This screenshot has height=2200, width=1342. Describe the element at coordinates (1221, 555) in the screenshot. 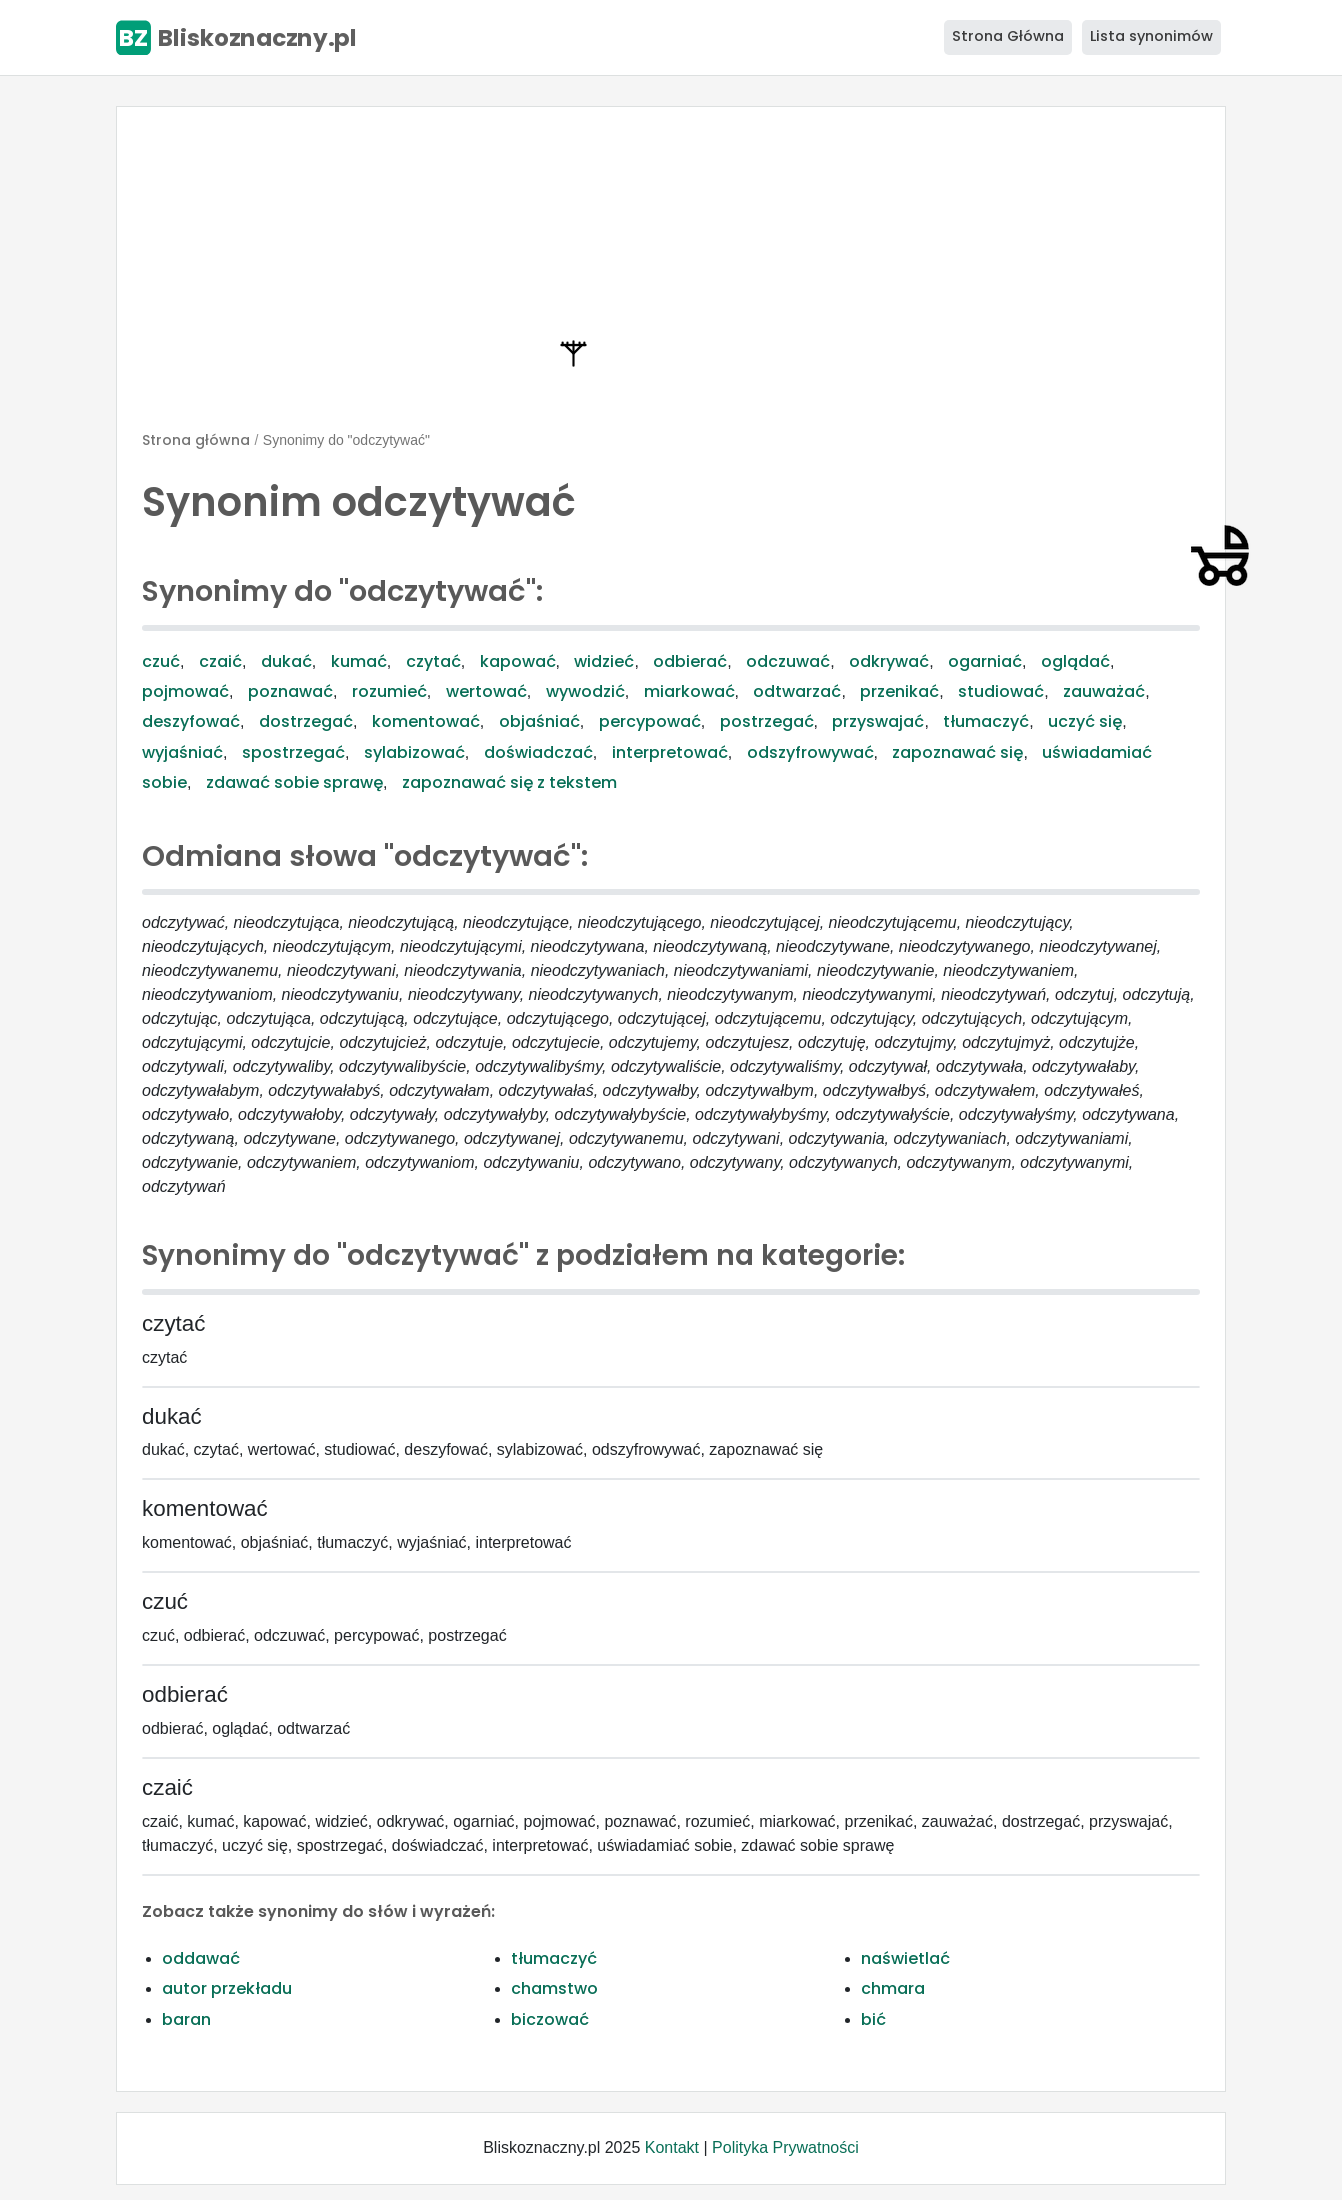

I see `indicates child-friendly or family-friendly location` at that location.